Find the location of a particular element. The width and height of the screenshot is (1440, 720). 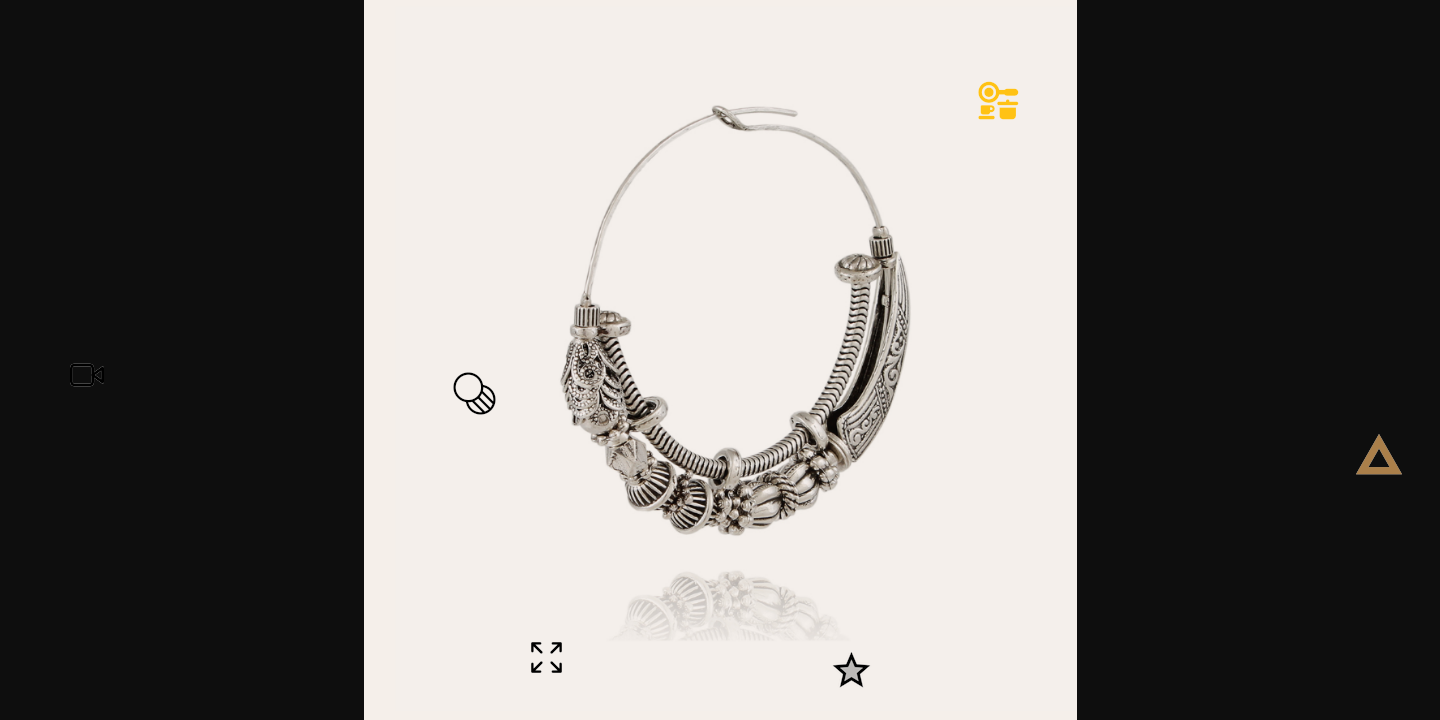

expand to fullscreen mode is located at coordinates (546, 657).